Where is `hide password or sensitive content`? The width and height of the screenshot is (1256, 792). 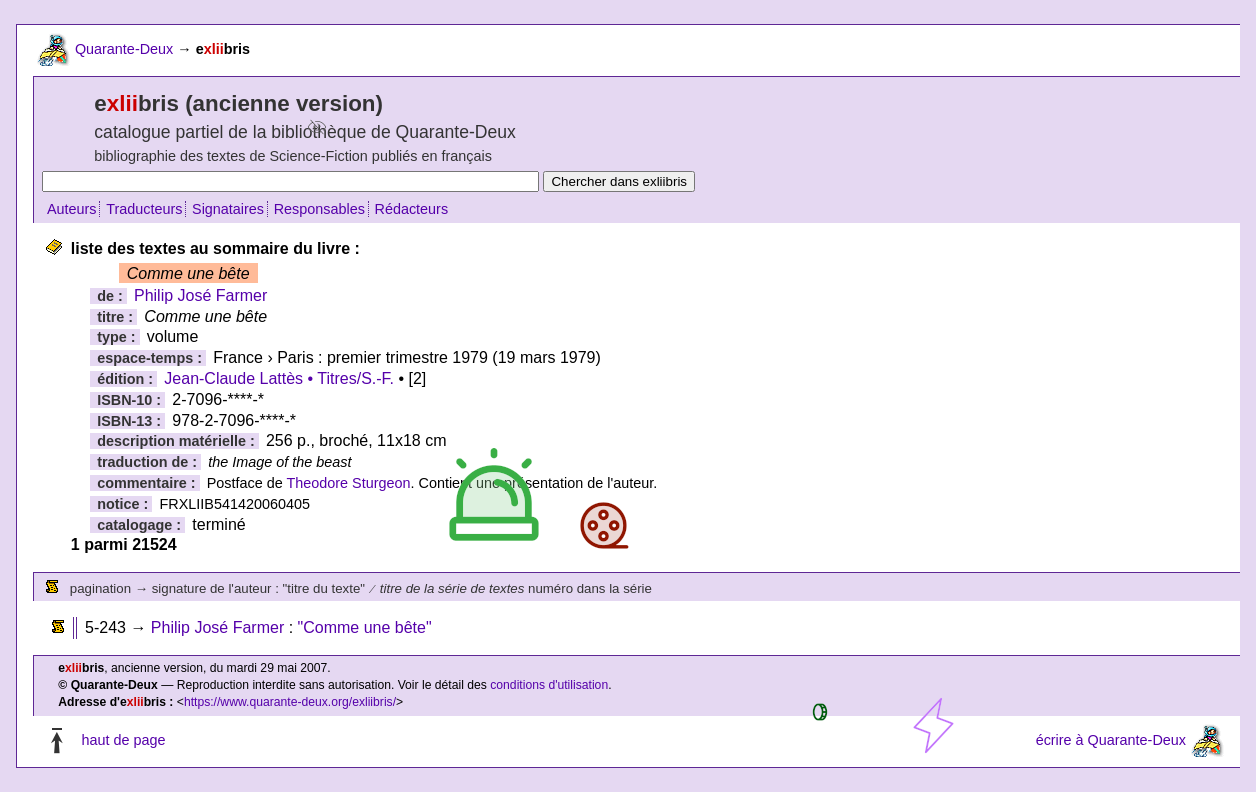
hide password or sensitive content is located at coordinates (317, 127).